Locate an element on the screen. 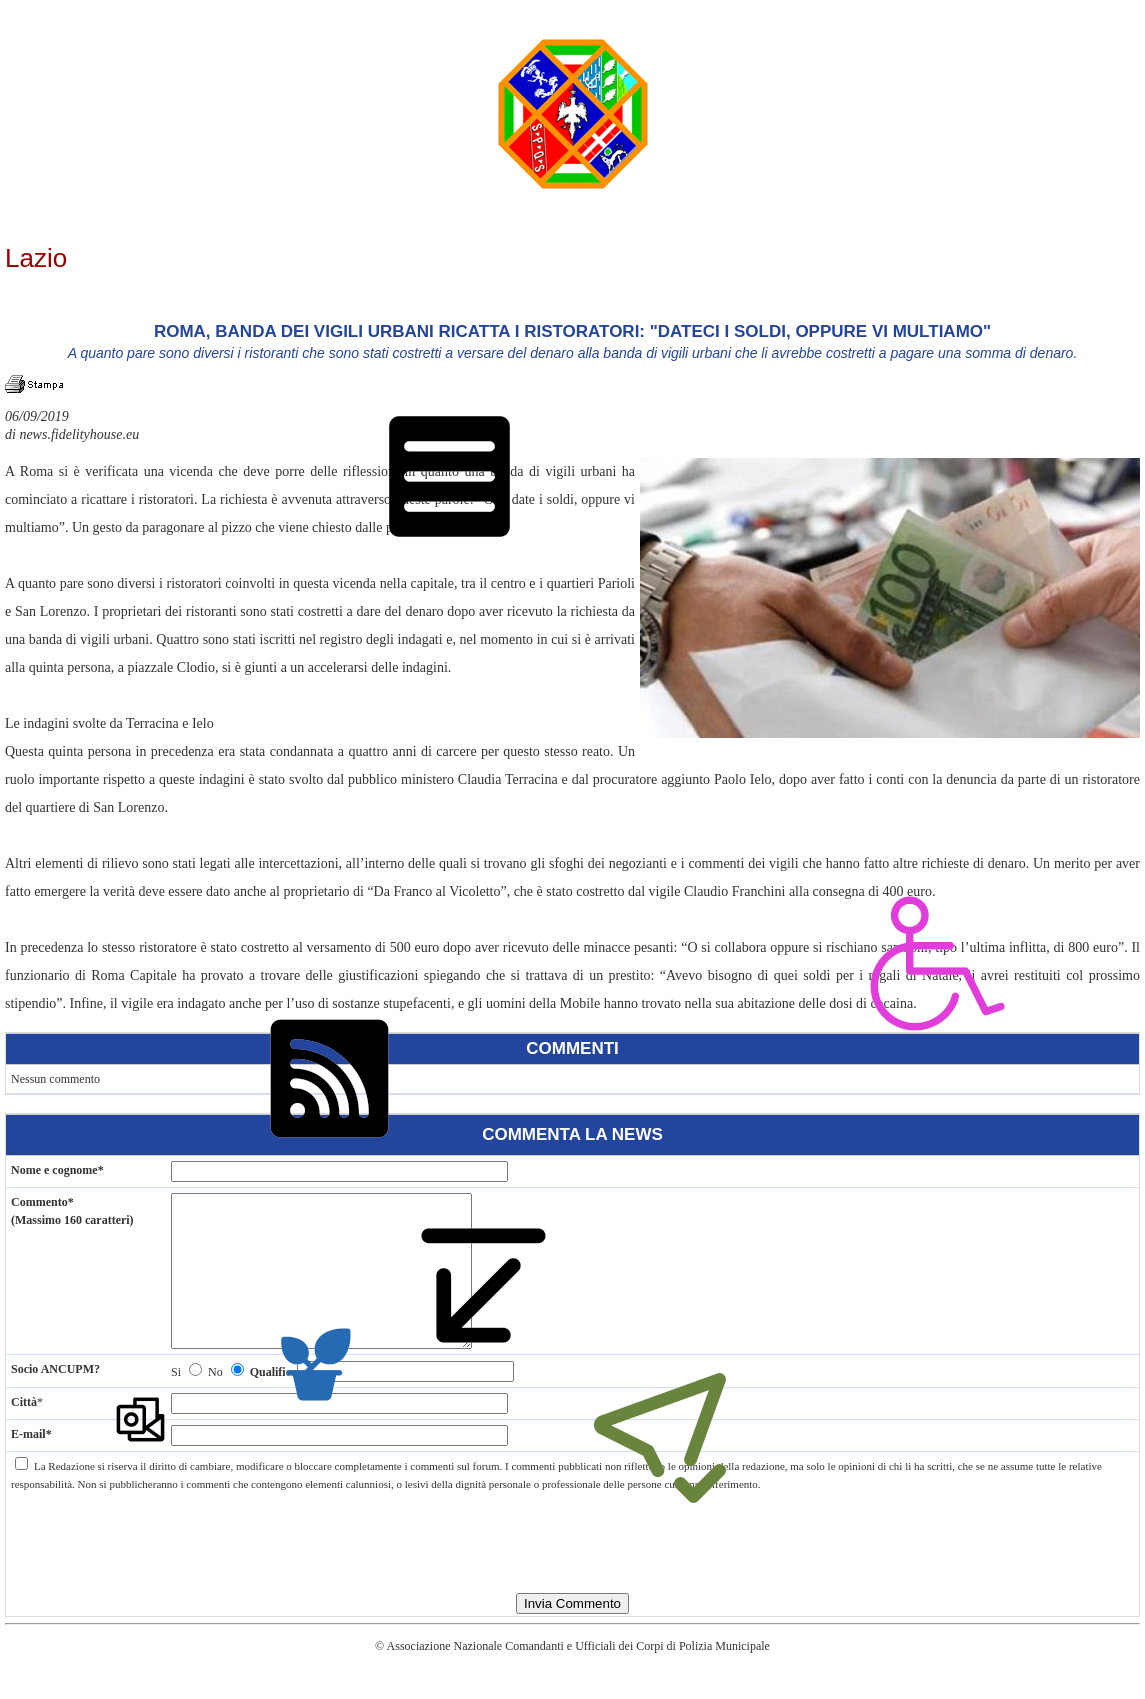  subscribe to RSS feed is located at coordinates (329, 1078).